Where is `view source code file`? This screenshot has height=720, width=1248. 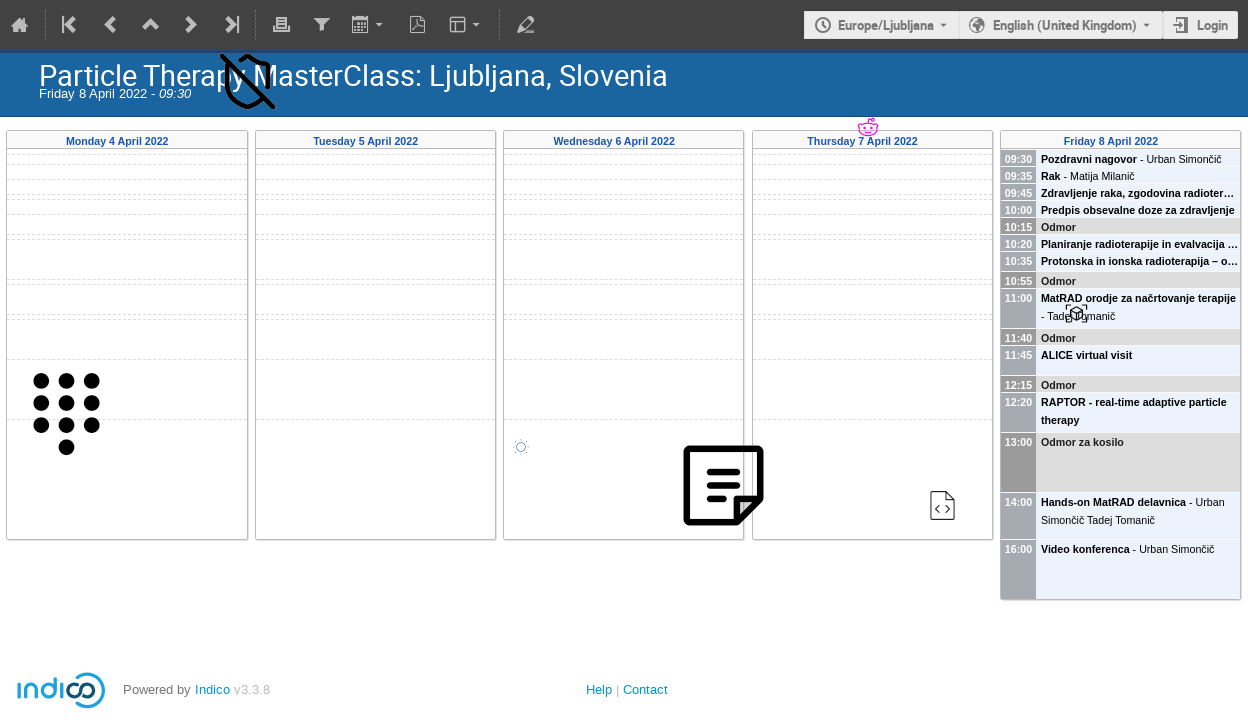
view source code file is located at coordinates (942, 505).